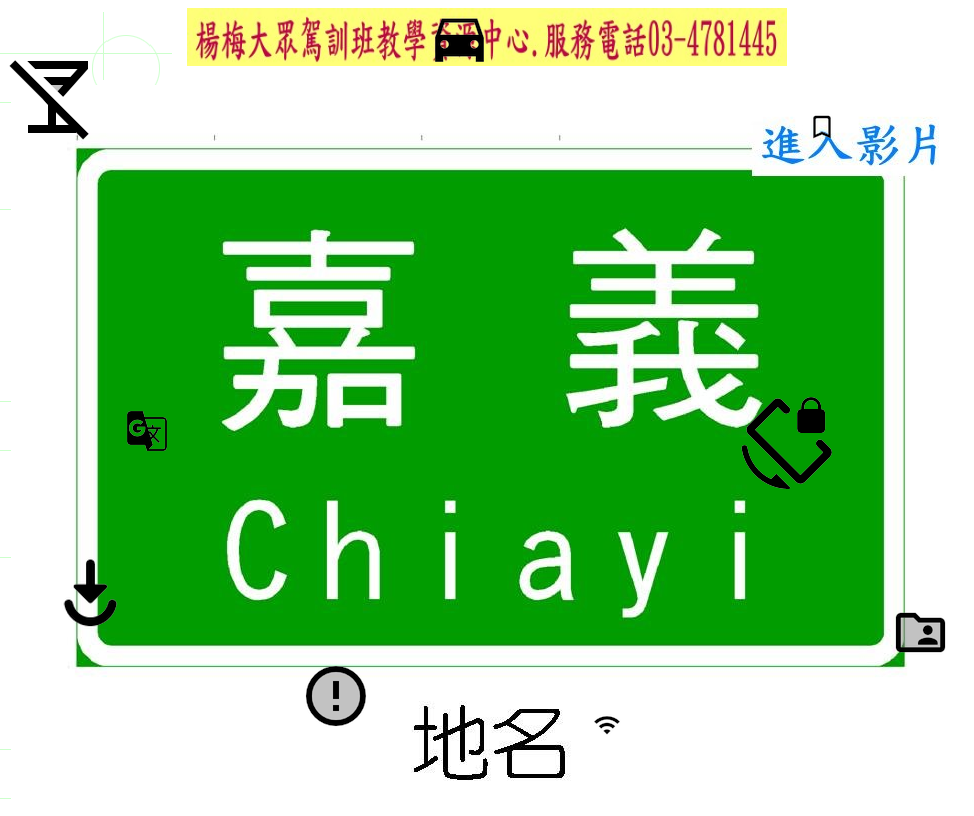  What do you see at coordinates (336, 696) in the screenshot?
I see `indicates an error or problem has occurred` at bounding box center [336, 696].